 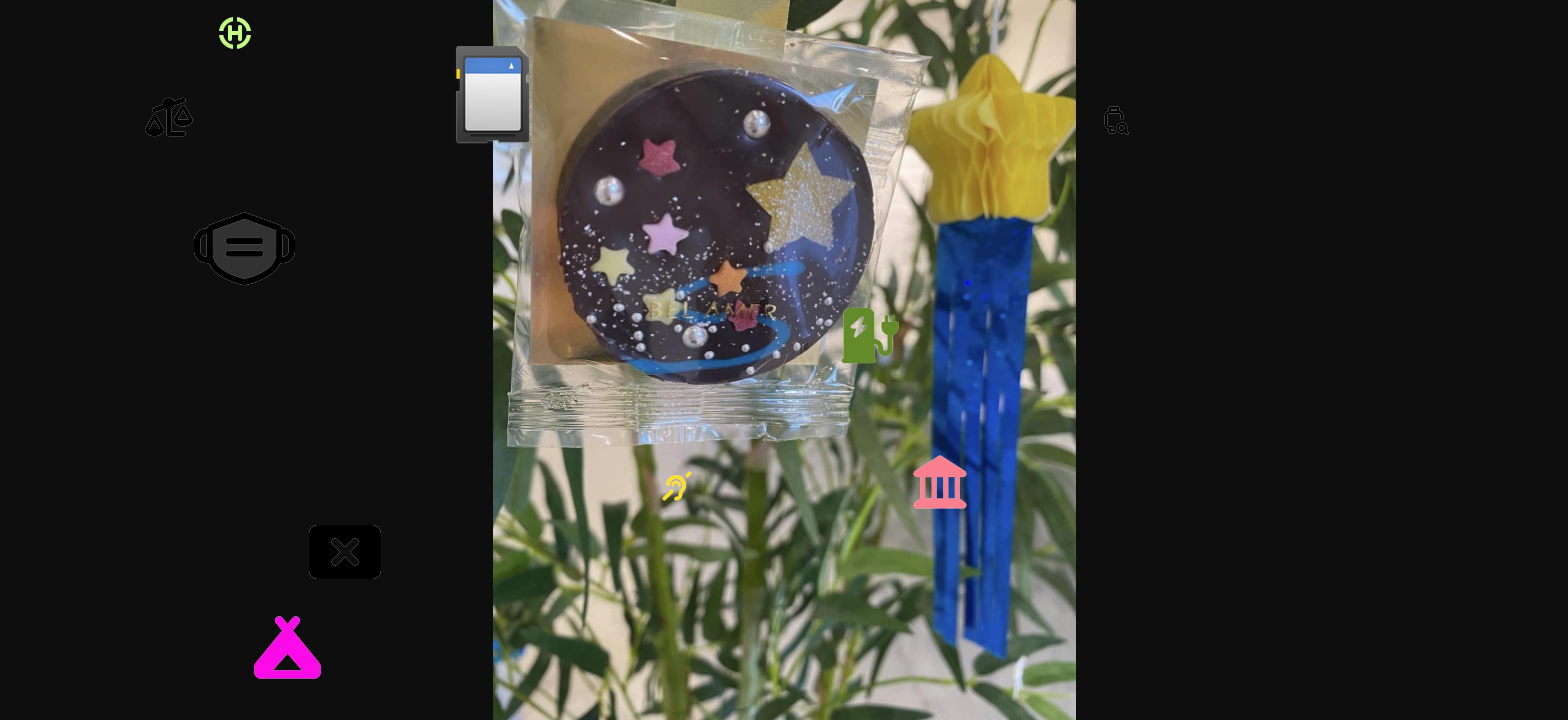 I want to click on indicates an unbalanced comparison or unequal weight, so click(x=169, y=117).